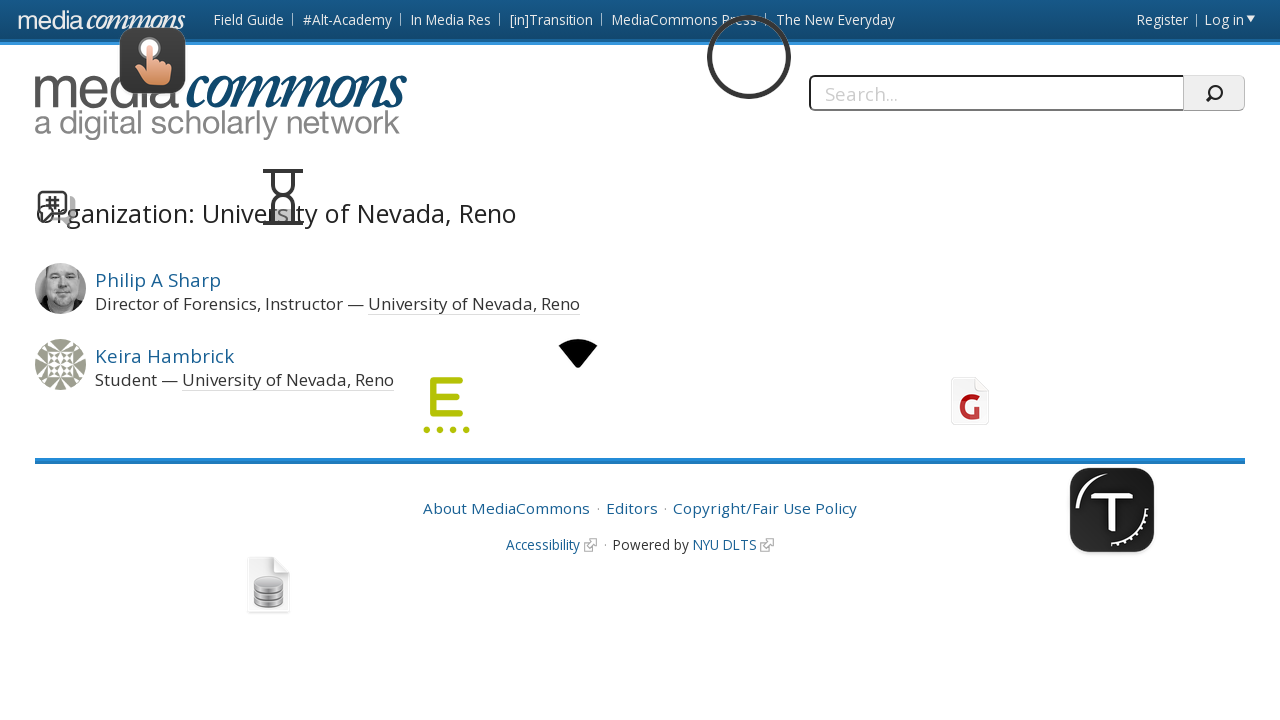  Describe the element at coordinates (1112, 510) in the screenshot. I see `launch the Thrive game launcher` at that location.